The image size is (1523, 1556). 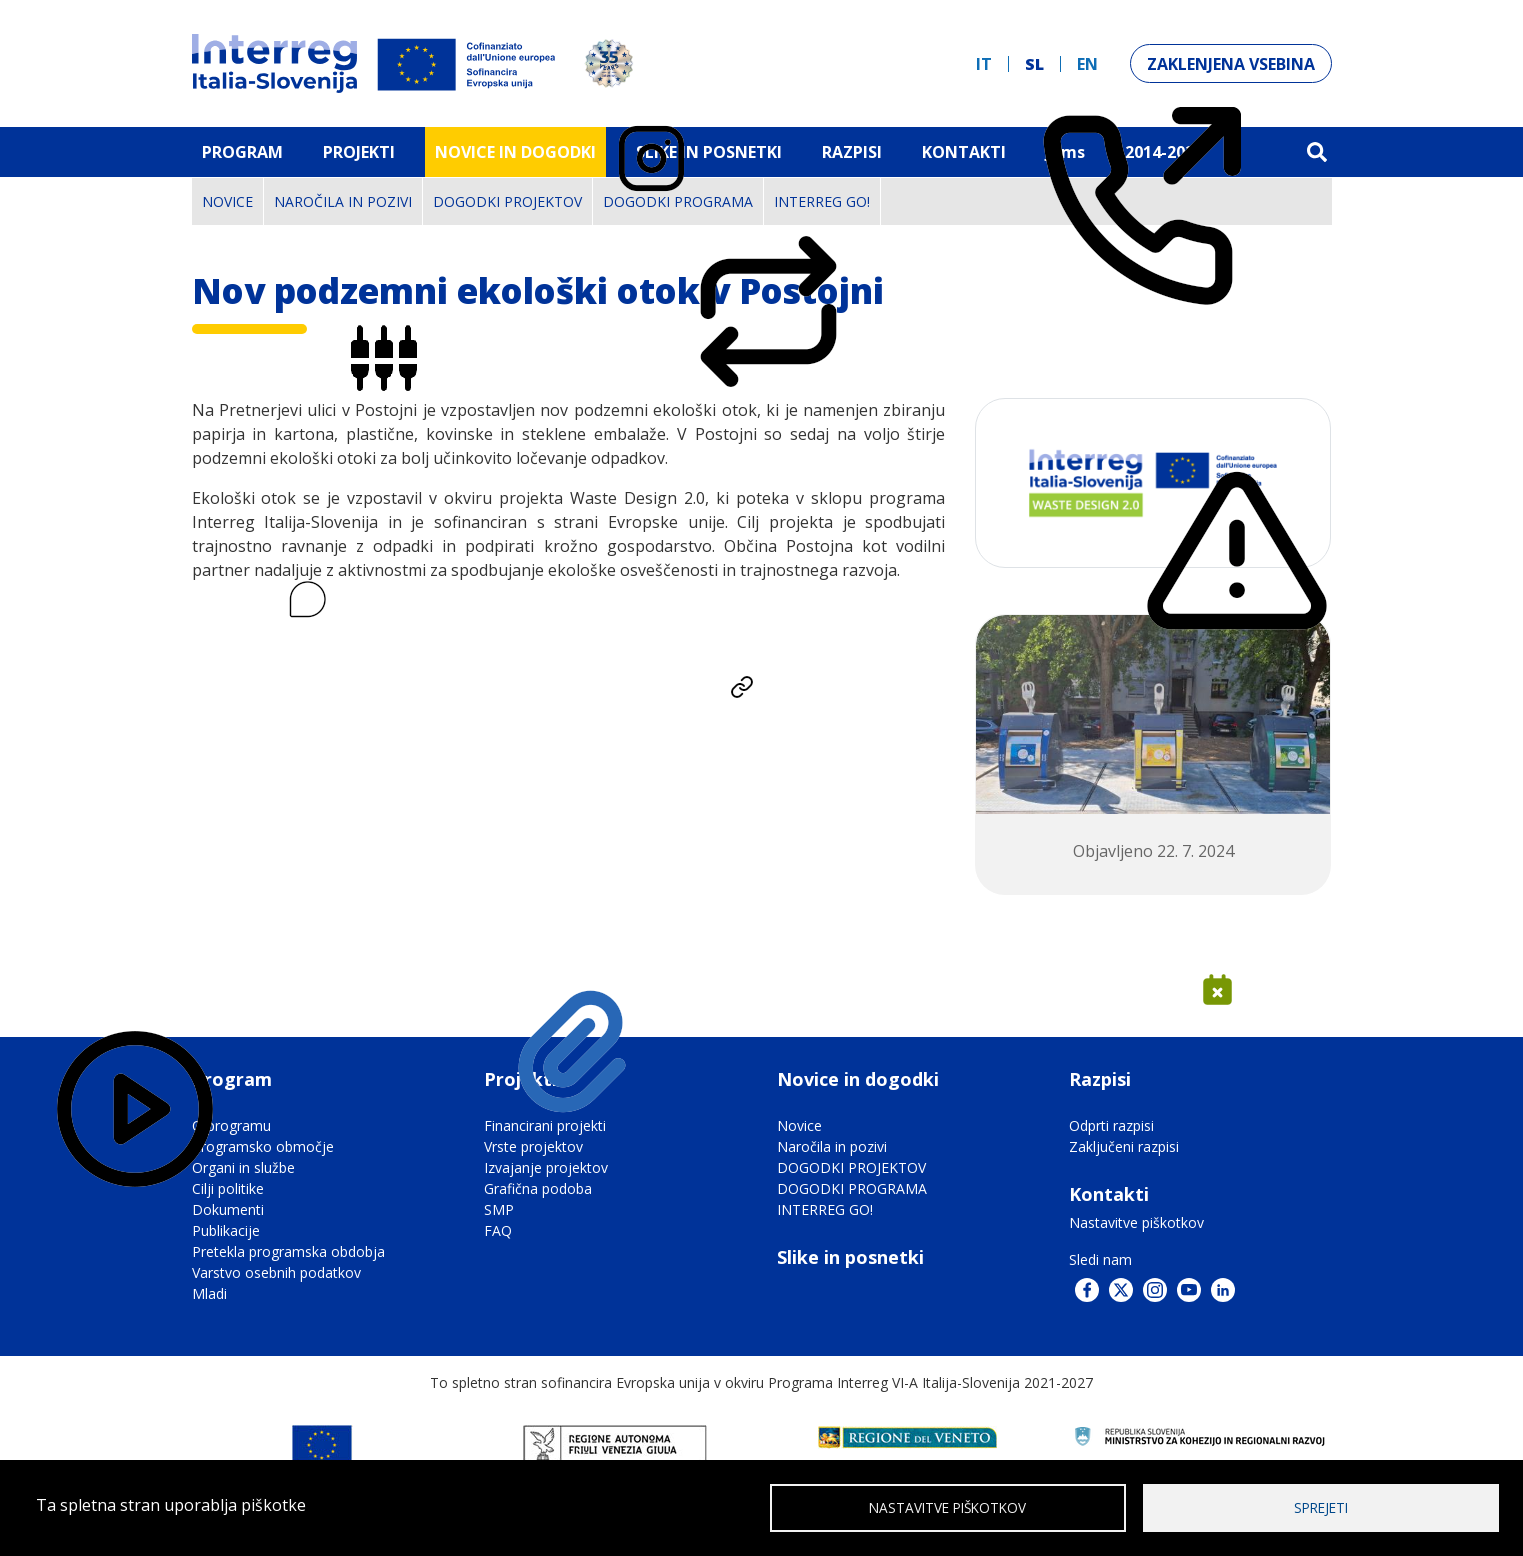 I want to click on open instagram app, so click(x=651, y=158).